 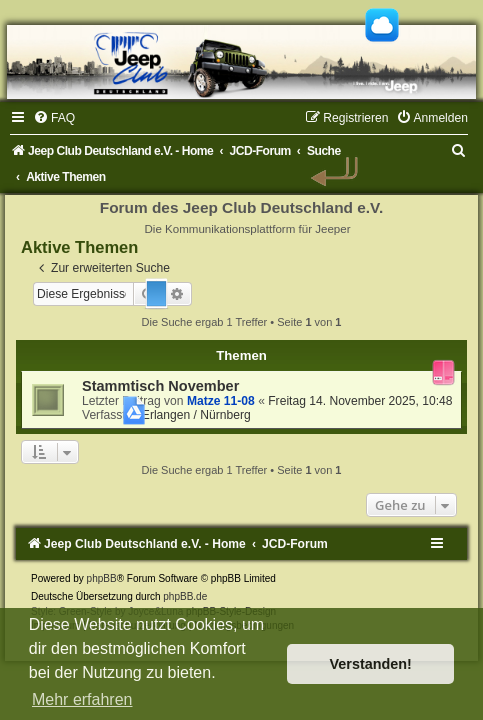 I want to click on a google drive shortcut or linked file, so click(x=134, y=411).